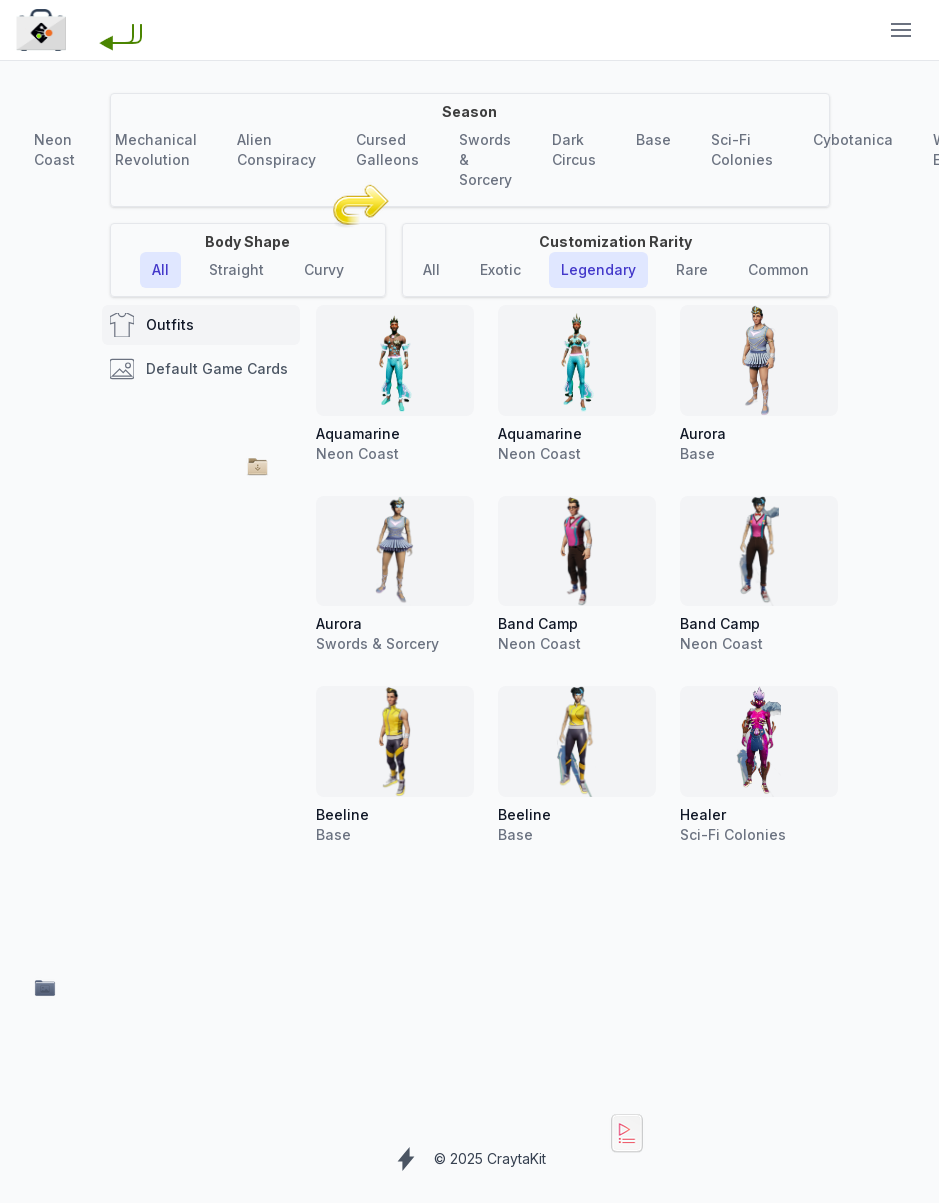 The width and height of the screenshot is (939, 1203). What do you see at coordinates (257, 467) in the screenshot?
I see `access your downloads folder` at bounding box center [257, 467].